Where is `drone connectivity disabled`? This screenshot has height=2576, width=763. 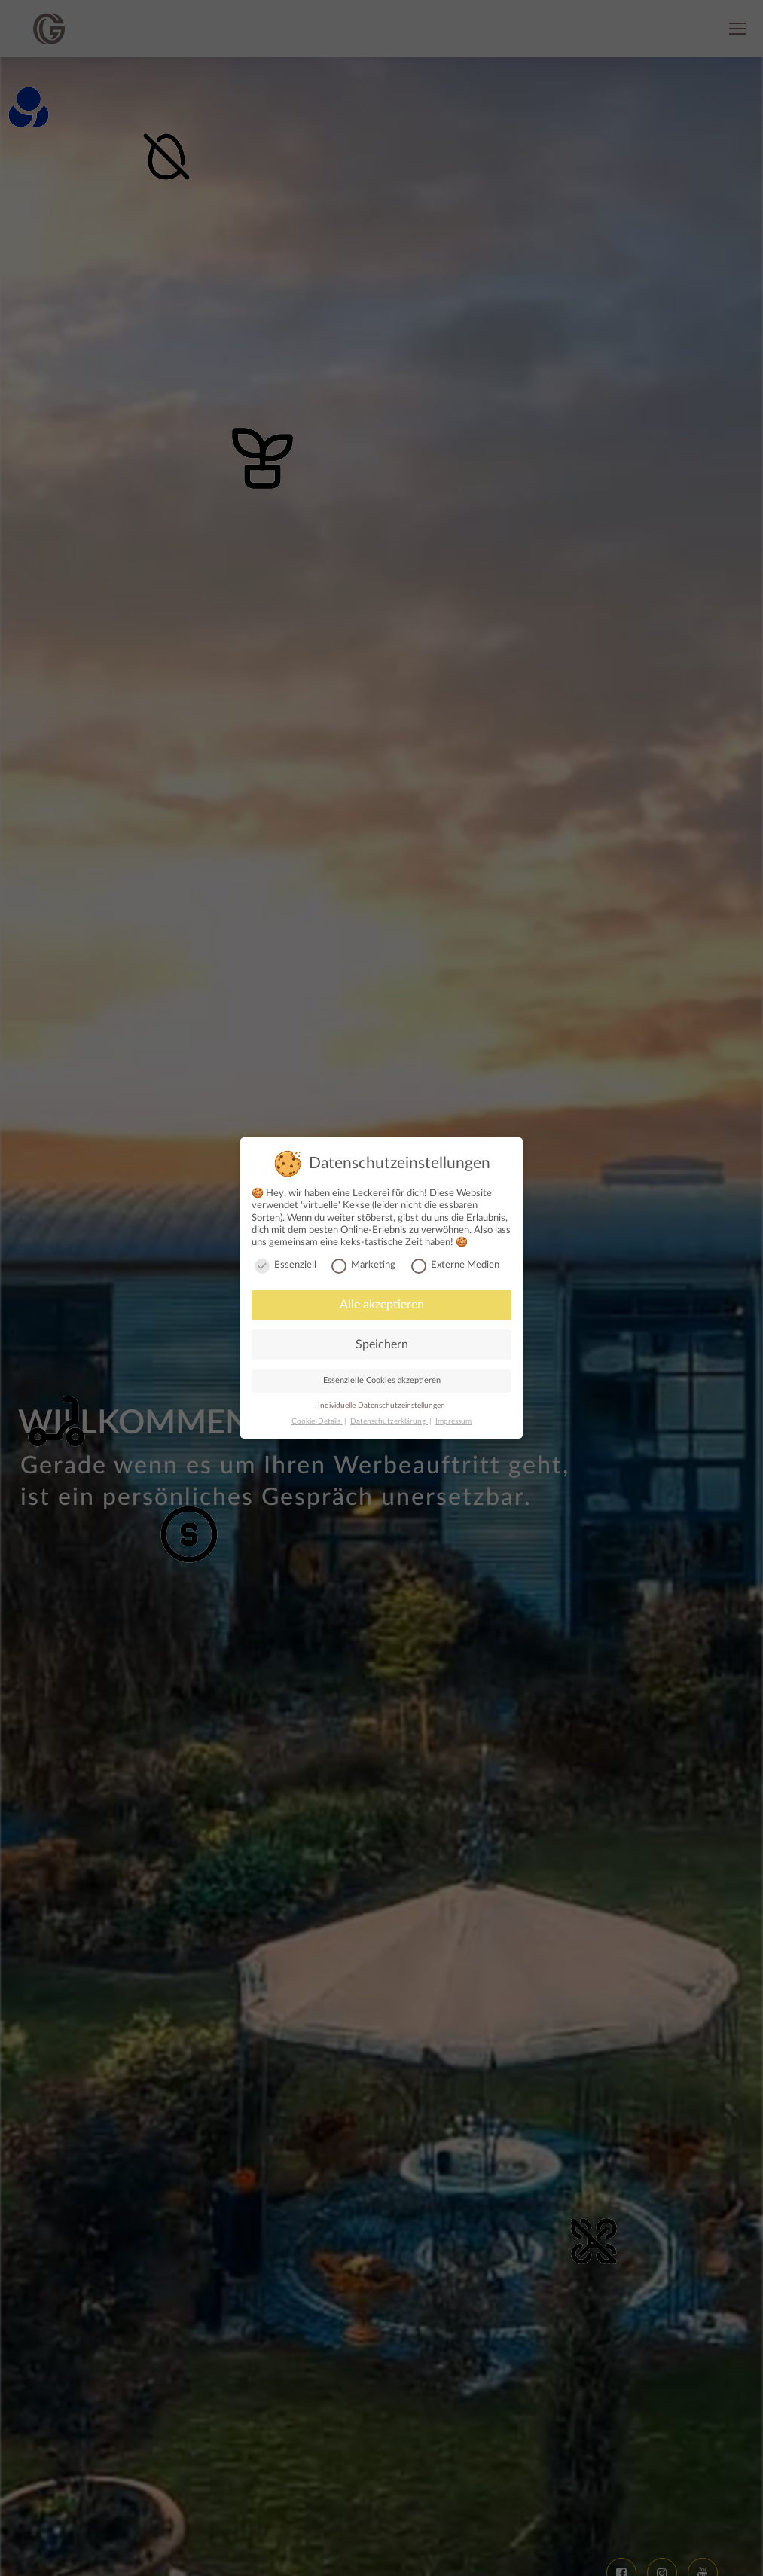
drone connectivity disabled is located at coordinates (594, 2241).